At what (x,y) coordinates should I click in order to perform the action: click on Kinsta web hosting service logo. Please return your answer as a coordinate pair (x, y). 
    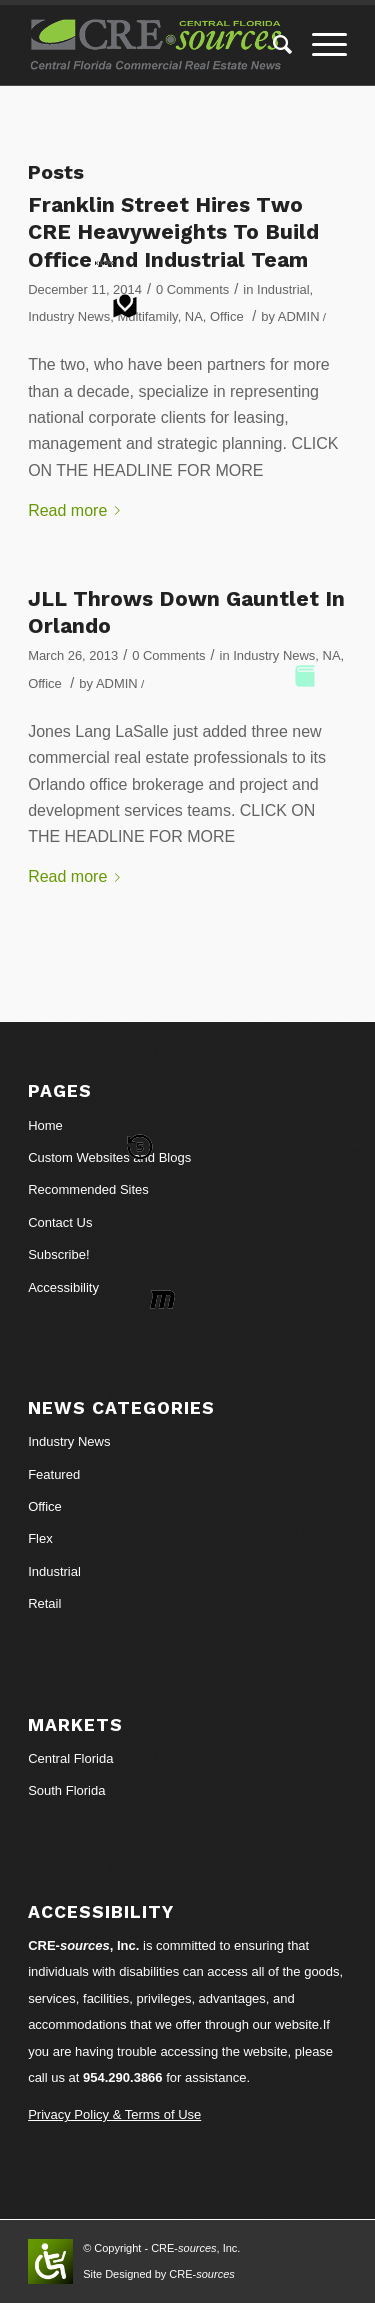
    Looking at the image, I should click on (105, 263).